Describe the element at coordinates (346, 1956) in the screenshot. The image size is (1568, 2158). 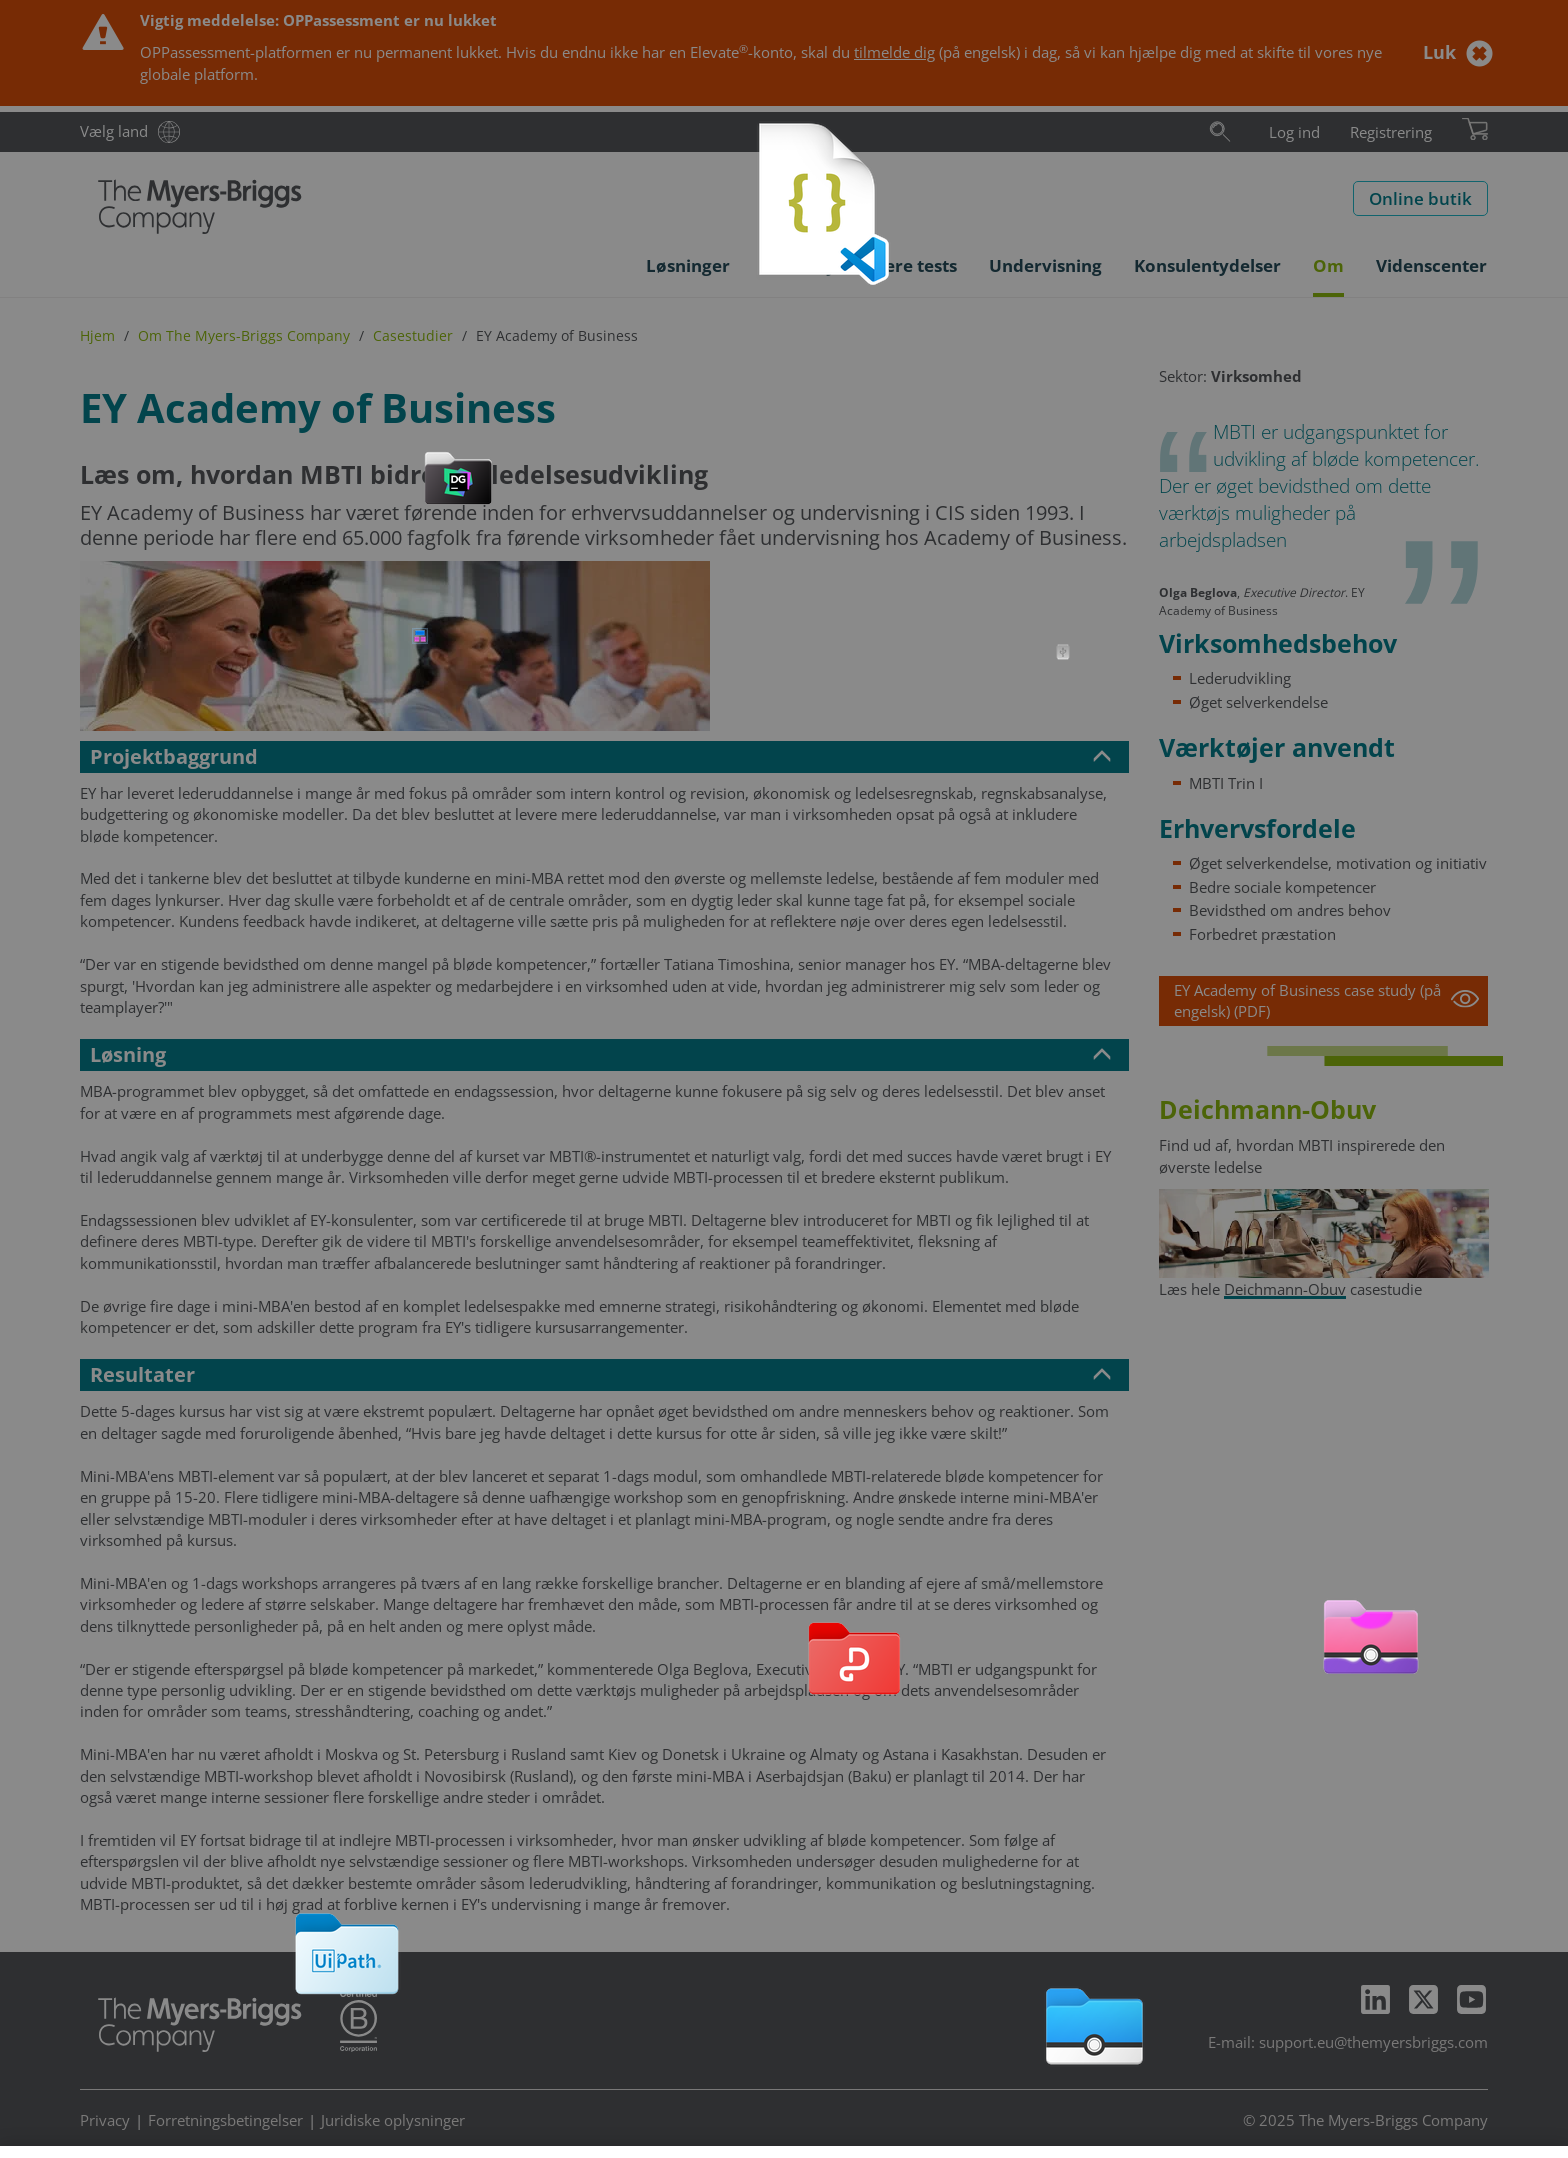
I see `open UiPath project folder` at that location.